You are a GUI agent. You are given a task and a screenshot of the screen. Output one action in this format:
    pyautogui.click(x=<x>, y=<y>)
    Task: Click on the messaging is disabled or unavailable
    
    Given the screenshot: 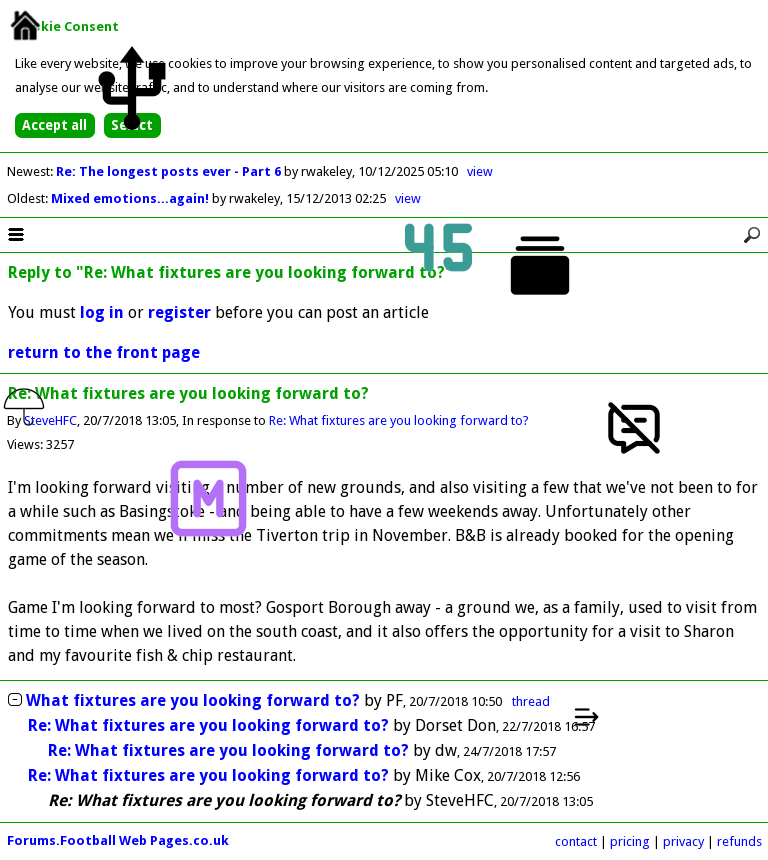 What is the action you would take?
    pyautogui.click(x=634, y=428)
    